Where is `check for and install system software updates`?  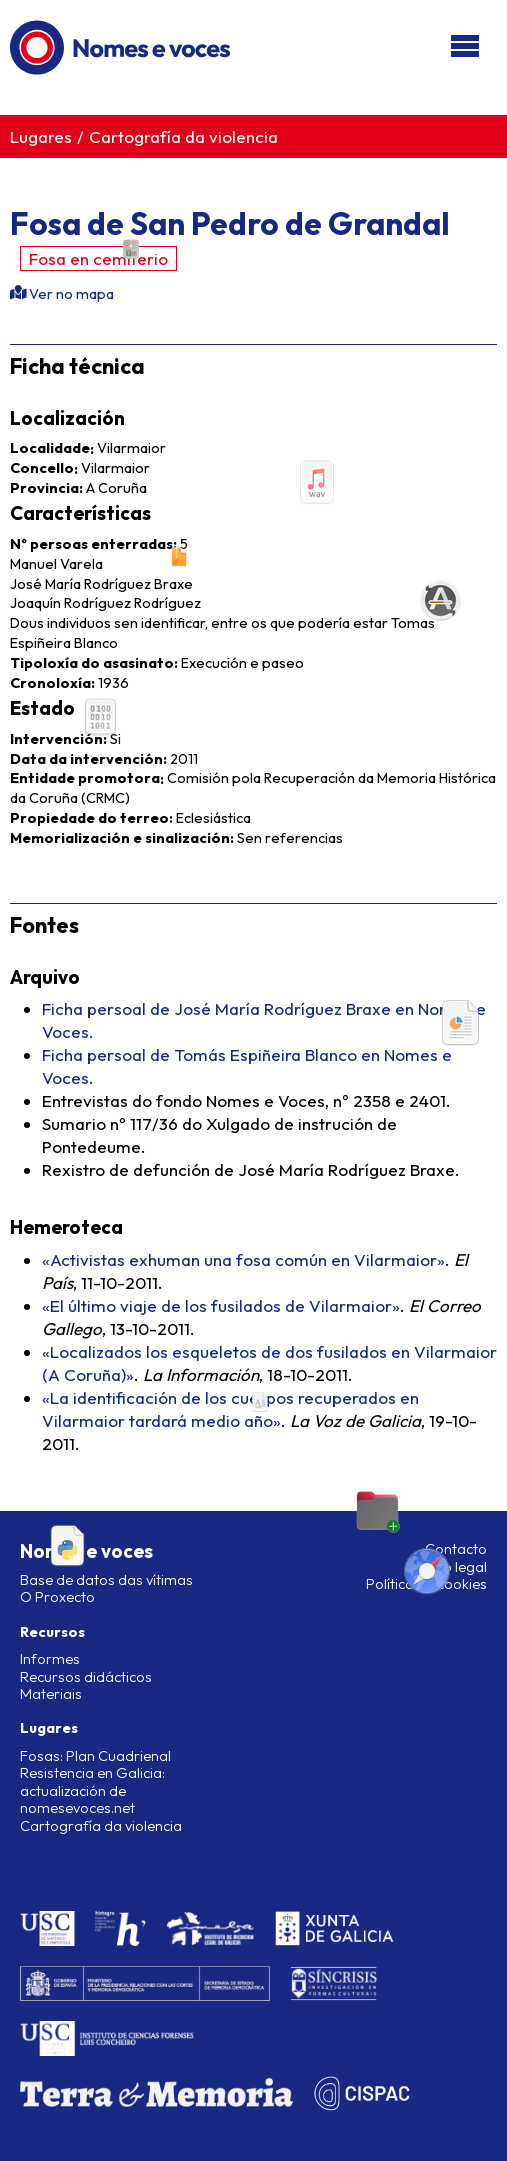
check for and install system software updates is located at coordinates (440, 600).